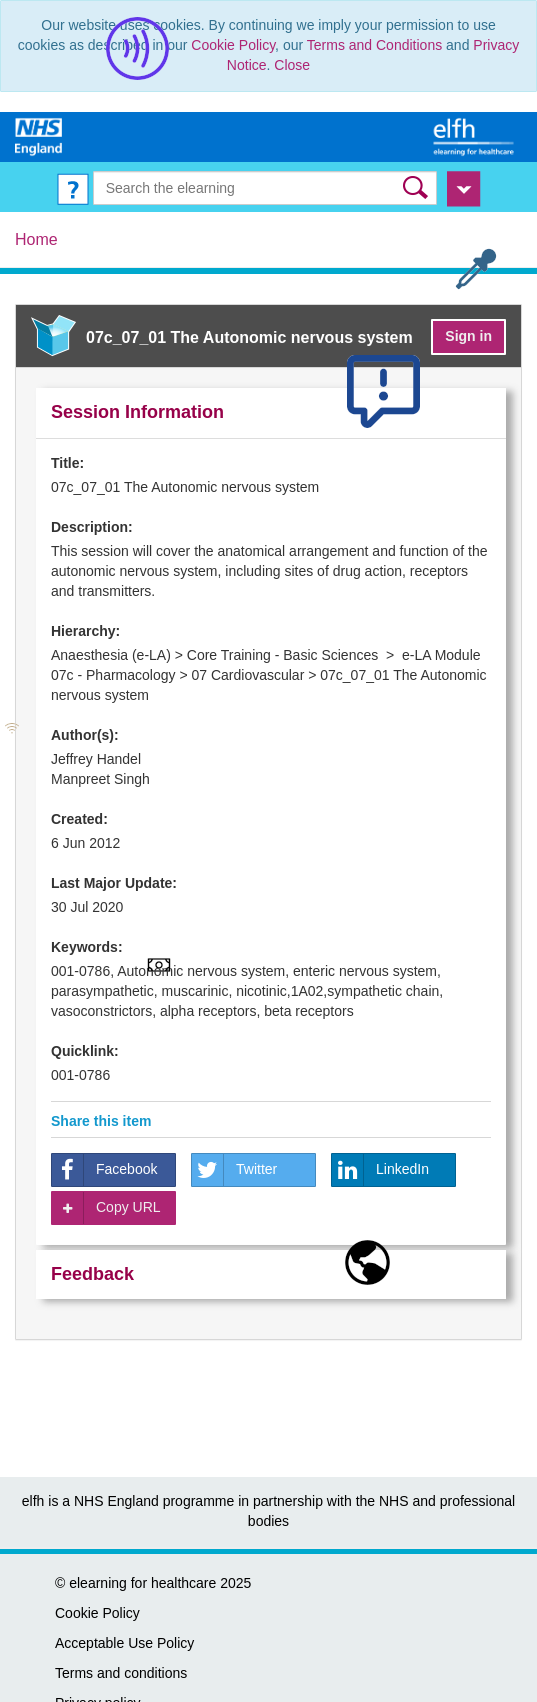 This screenshot has height=1702, width=537. What do you see at coordinates (383, 391) in the screenshot?
I see `report an issue or problem` at bounding box center [383, 391].